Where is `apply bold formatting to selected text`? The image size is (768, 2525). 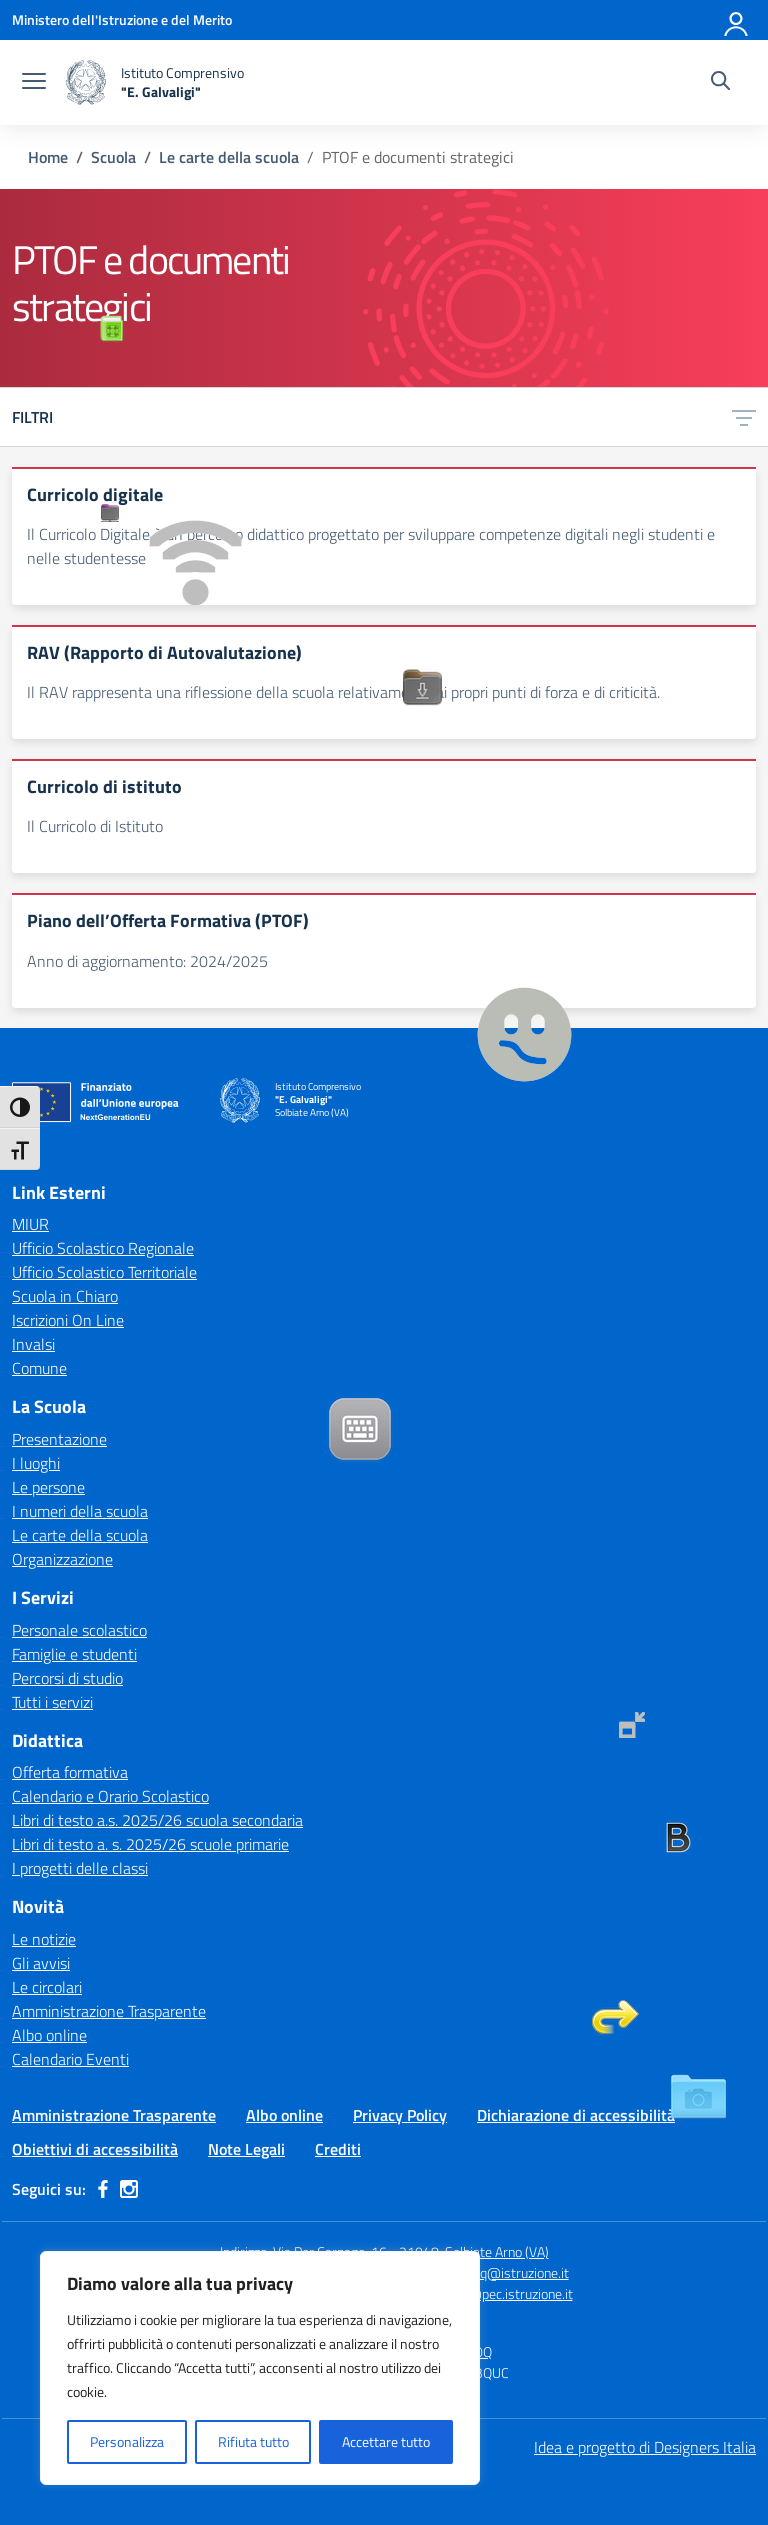 apply bold formatting to selected text is located at coordinates (678, 1837).